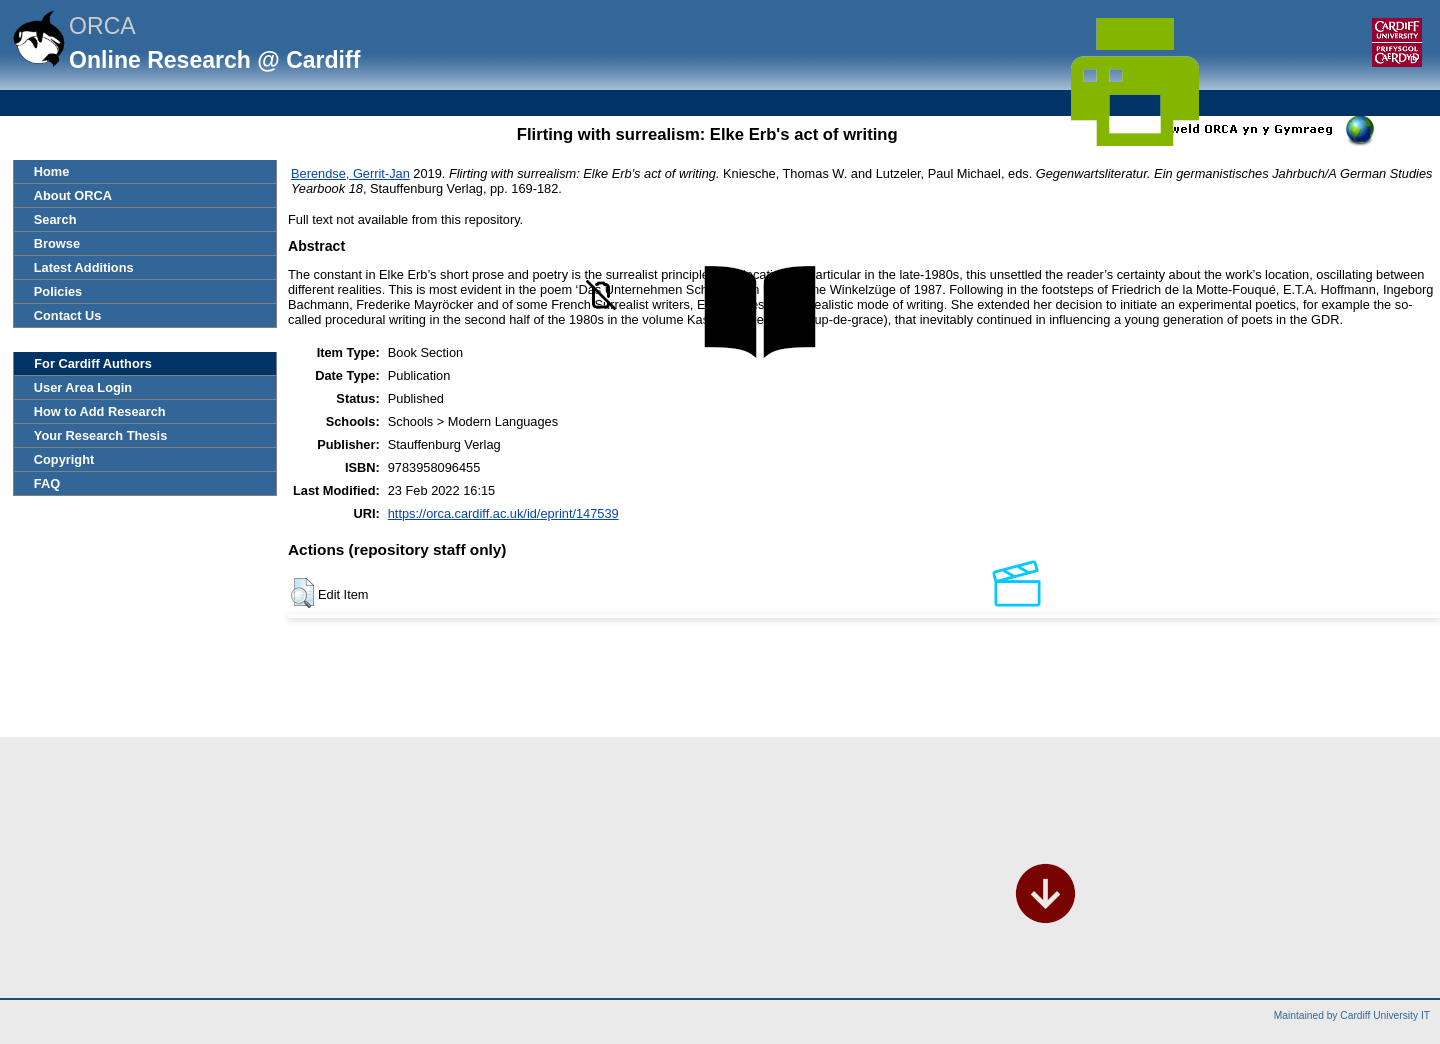  I want to click on print the current document, so click(1135, 82).